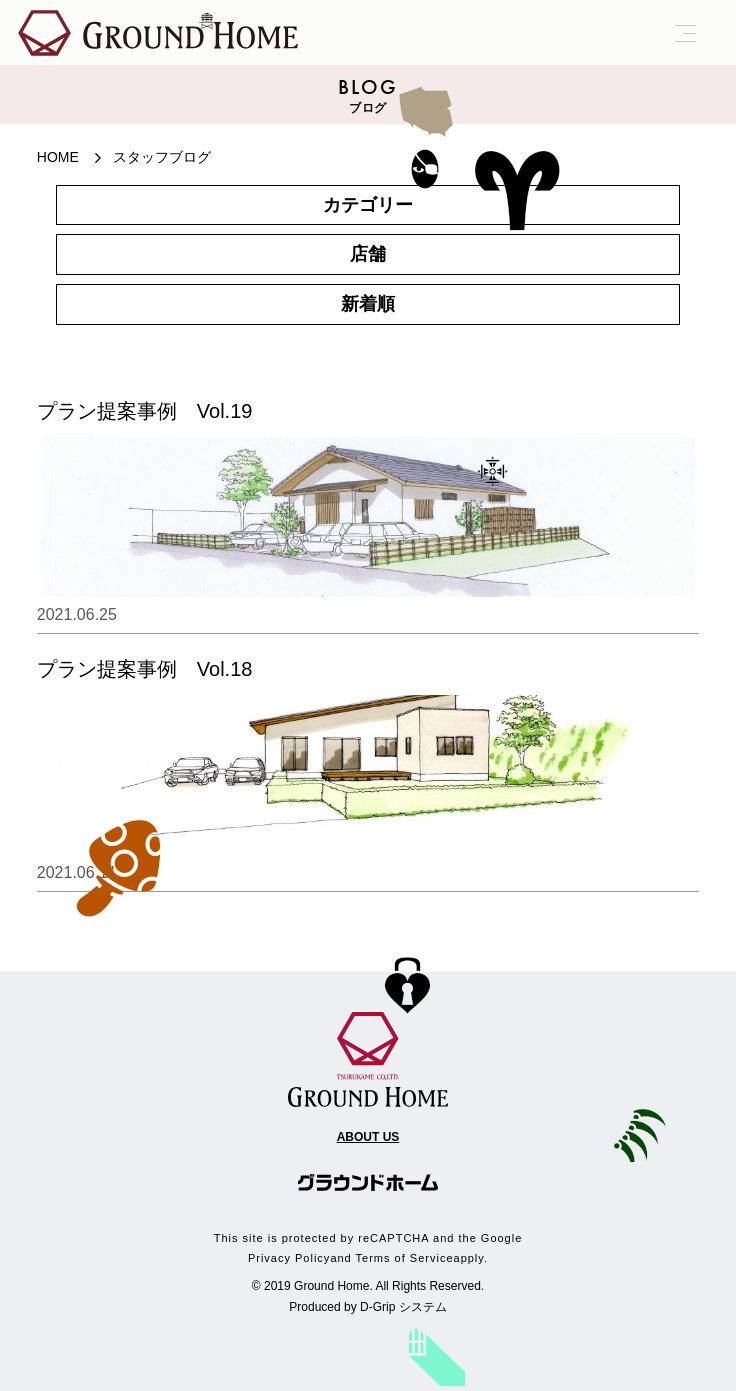 The image size is (736, 1391). Describe the element at coordinates (433, 1354) in the screenshot. I see `enter the dungeon or underground level` at that location.